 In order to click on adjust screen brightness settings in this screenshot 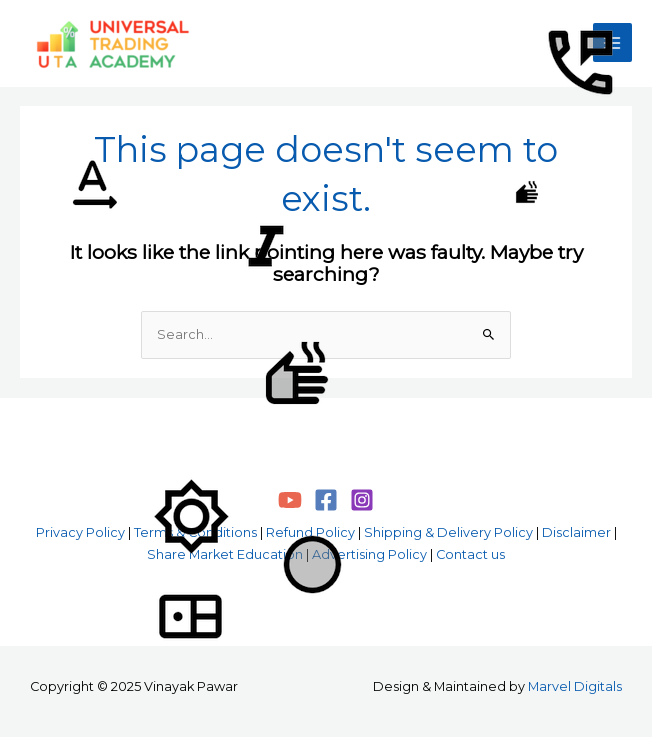, I will do `click(191, 516)`.